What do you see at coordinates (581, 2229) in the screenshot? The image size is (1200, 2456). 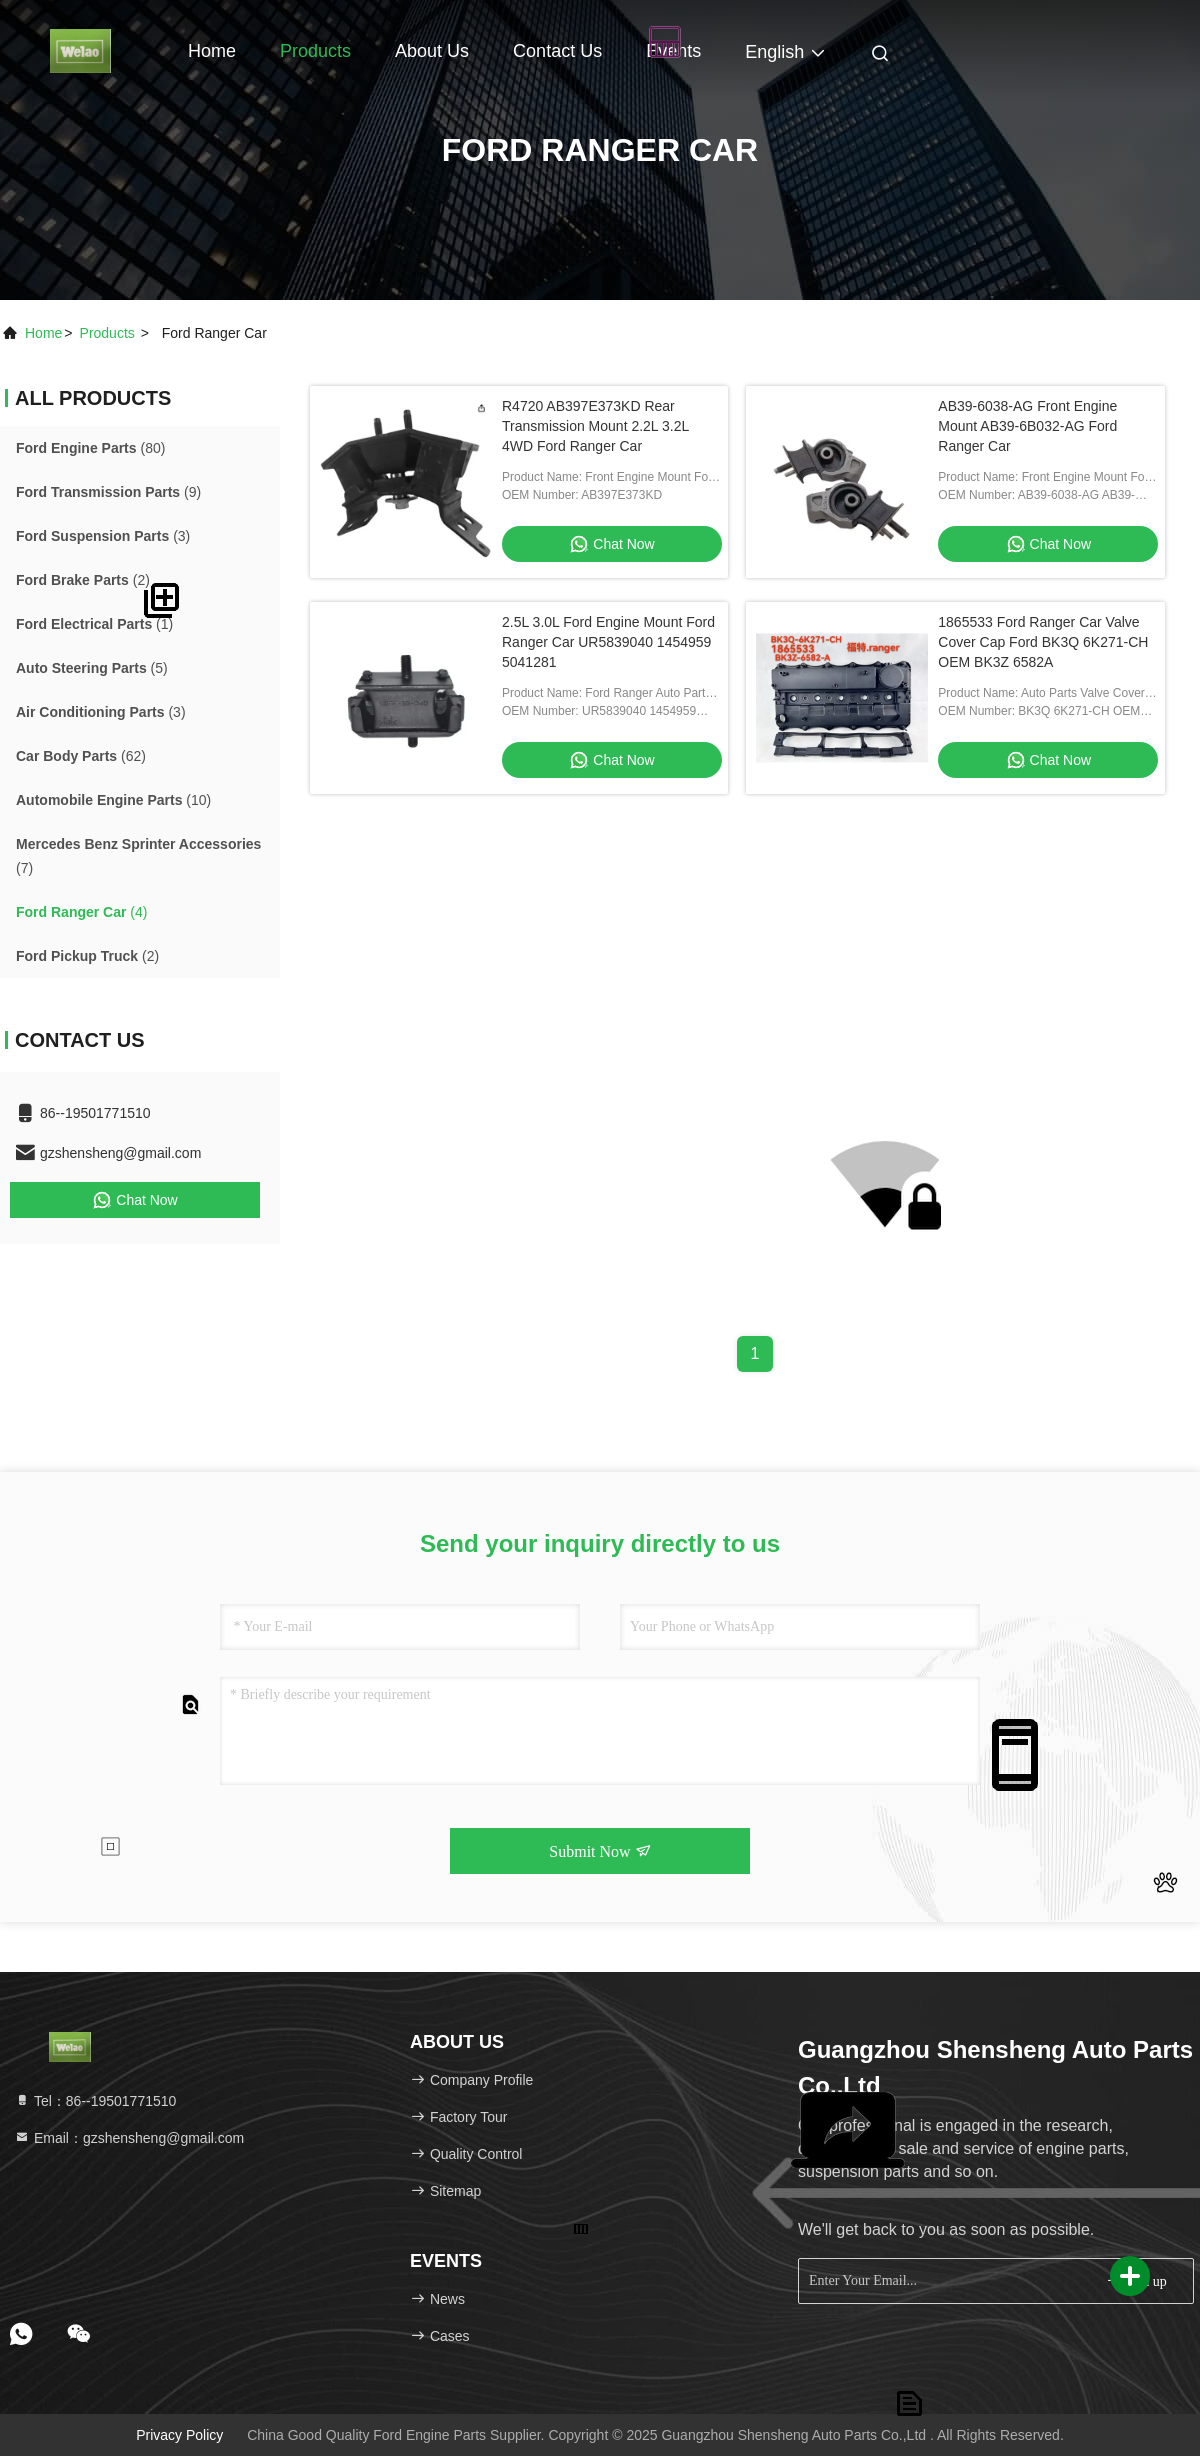 I see `switch to week view in calendar` at bounding box center [581, 2229].